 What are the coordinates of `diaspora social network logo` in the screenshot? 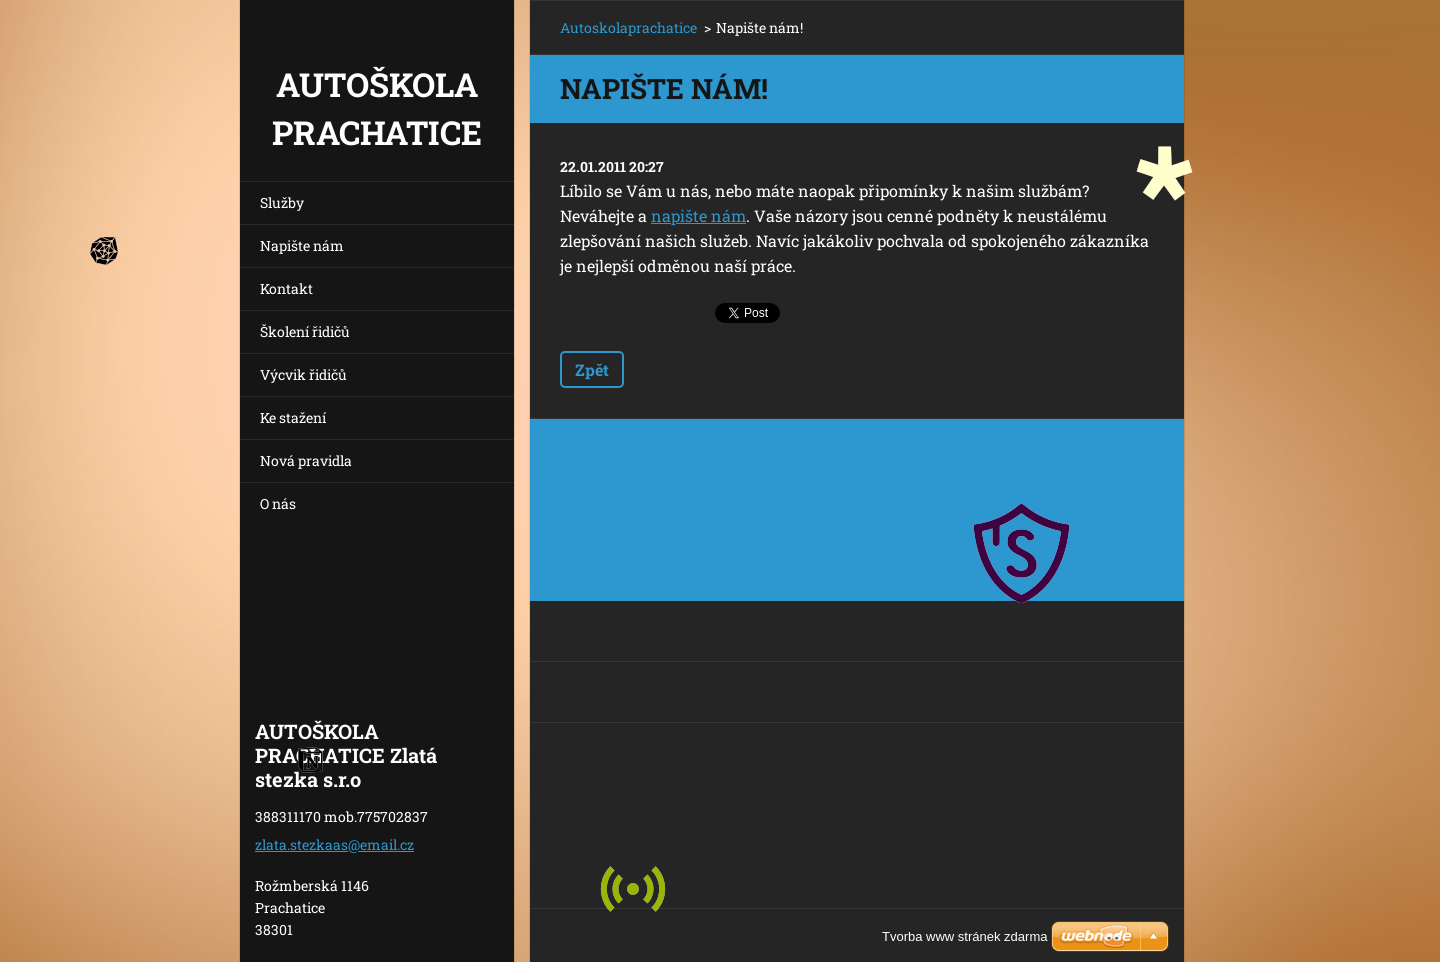 It's located at (1164, 173).